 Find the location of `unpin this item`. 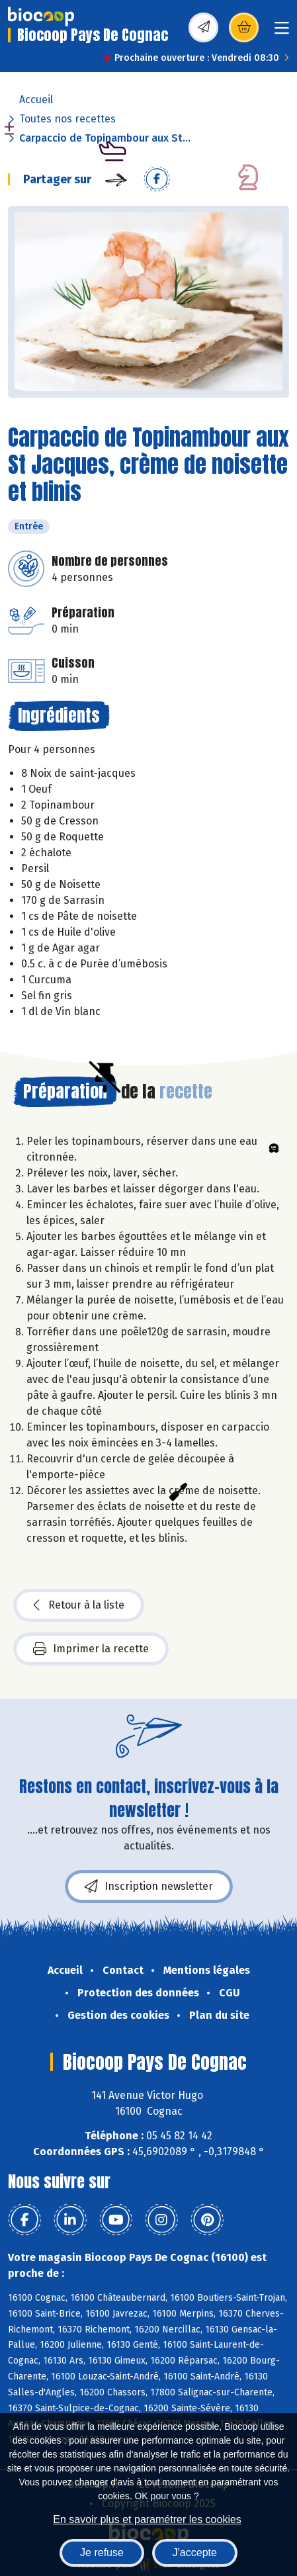

unpin this item is located at coordinates (105, 1077).